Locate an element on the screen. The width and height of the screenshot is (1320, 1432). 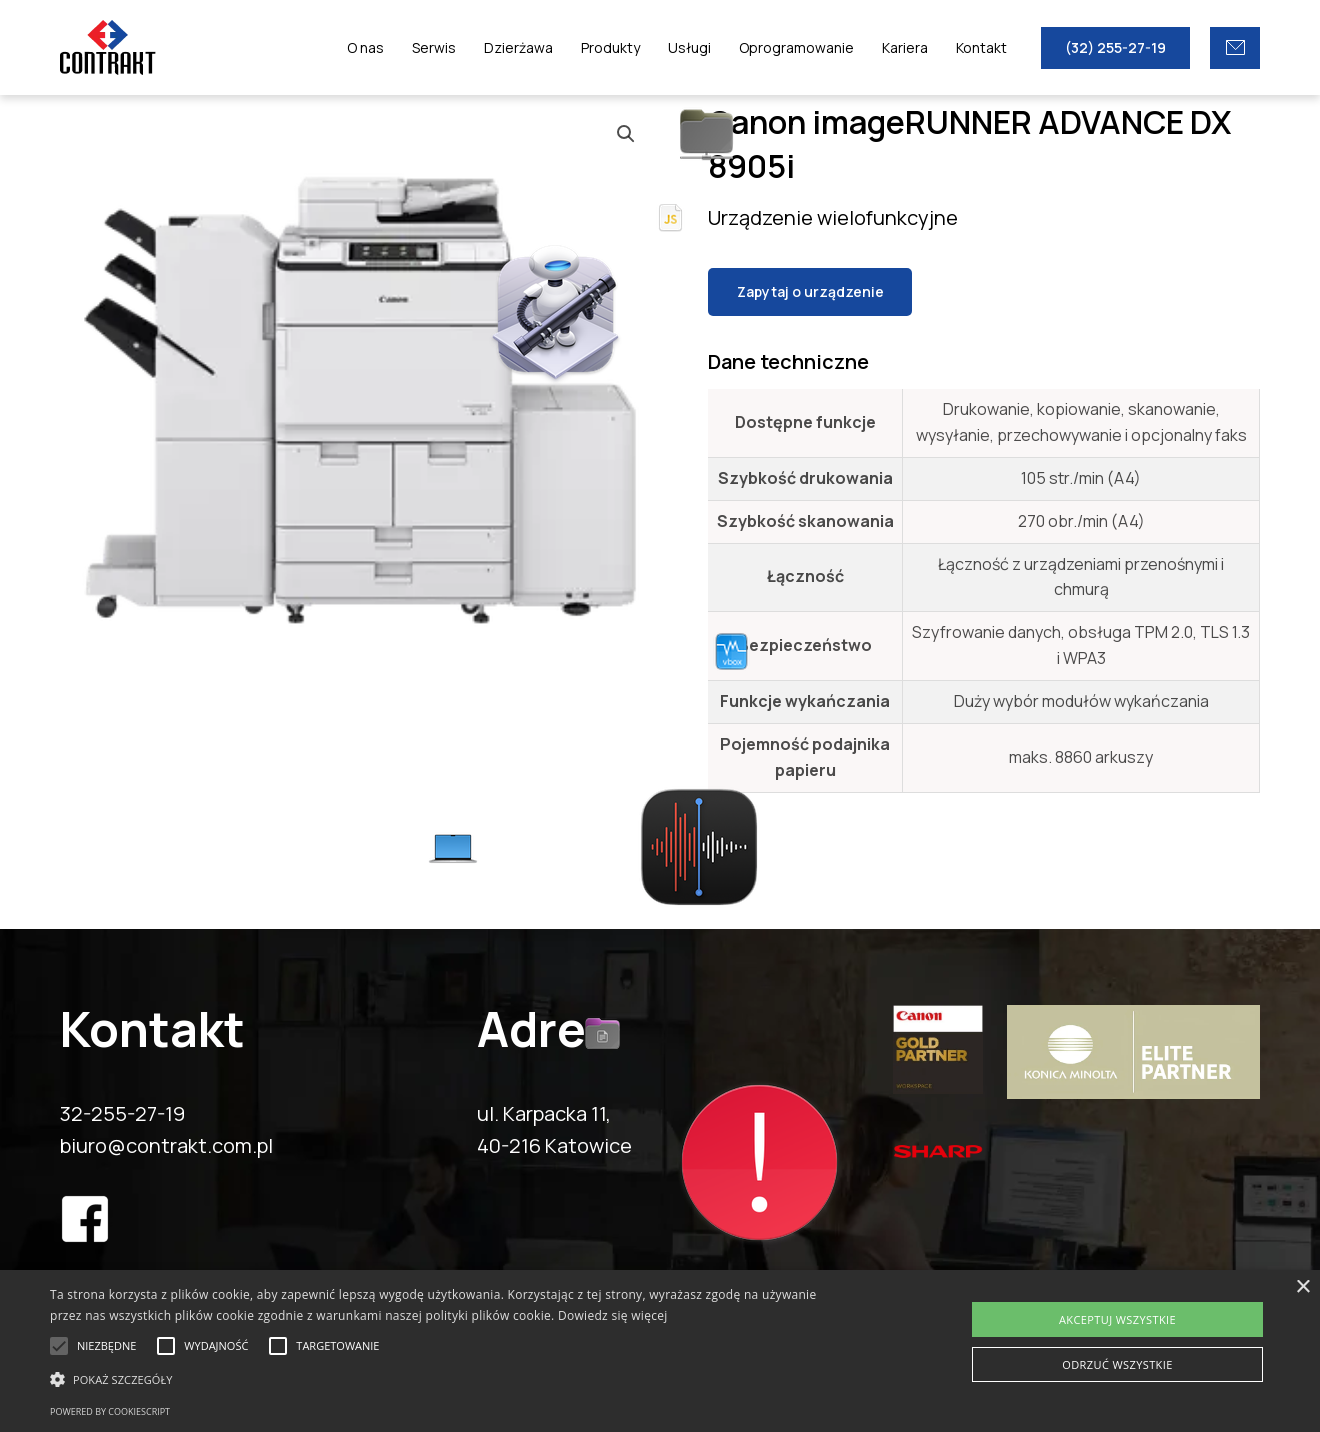
represents this macbook pro in system settings is located at coordinates (453, 845).